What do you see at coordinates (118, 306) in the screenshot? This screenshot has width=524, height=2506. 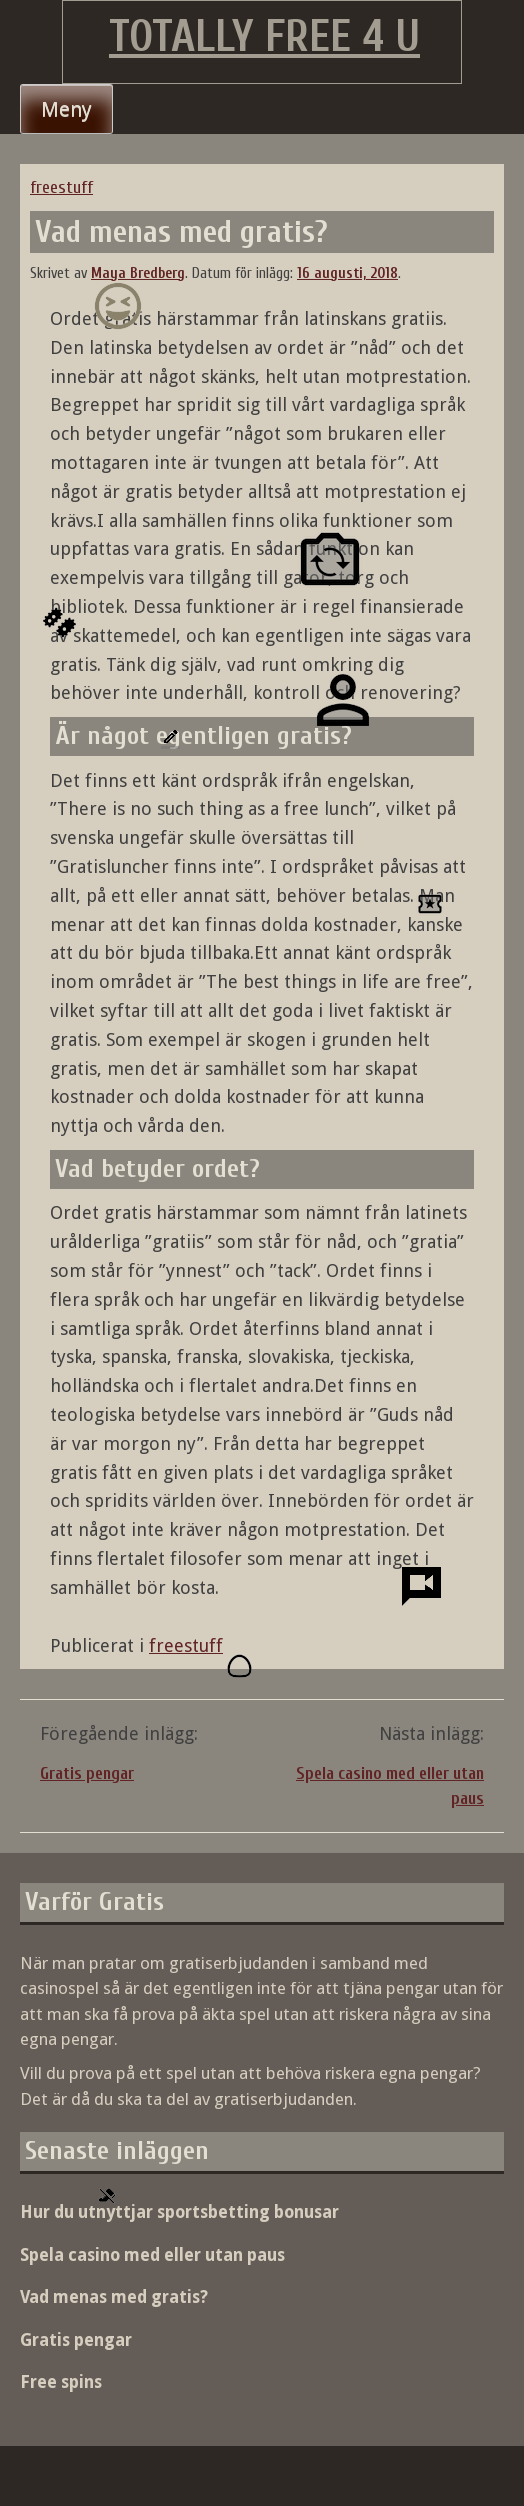 I see `react with a laughing emoji` at bounding box center [118, 306].